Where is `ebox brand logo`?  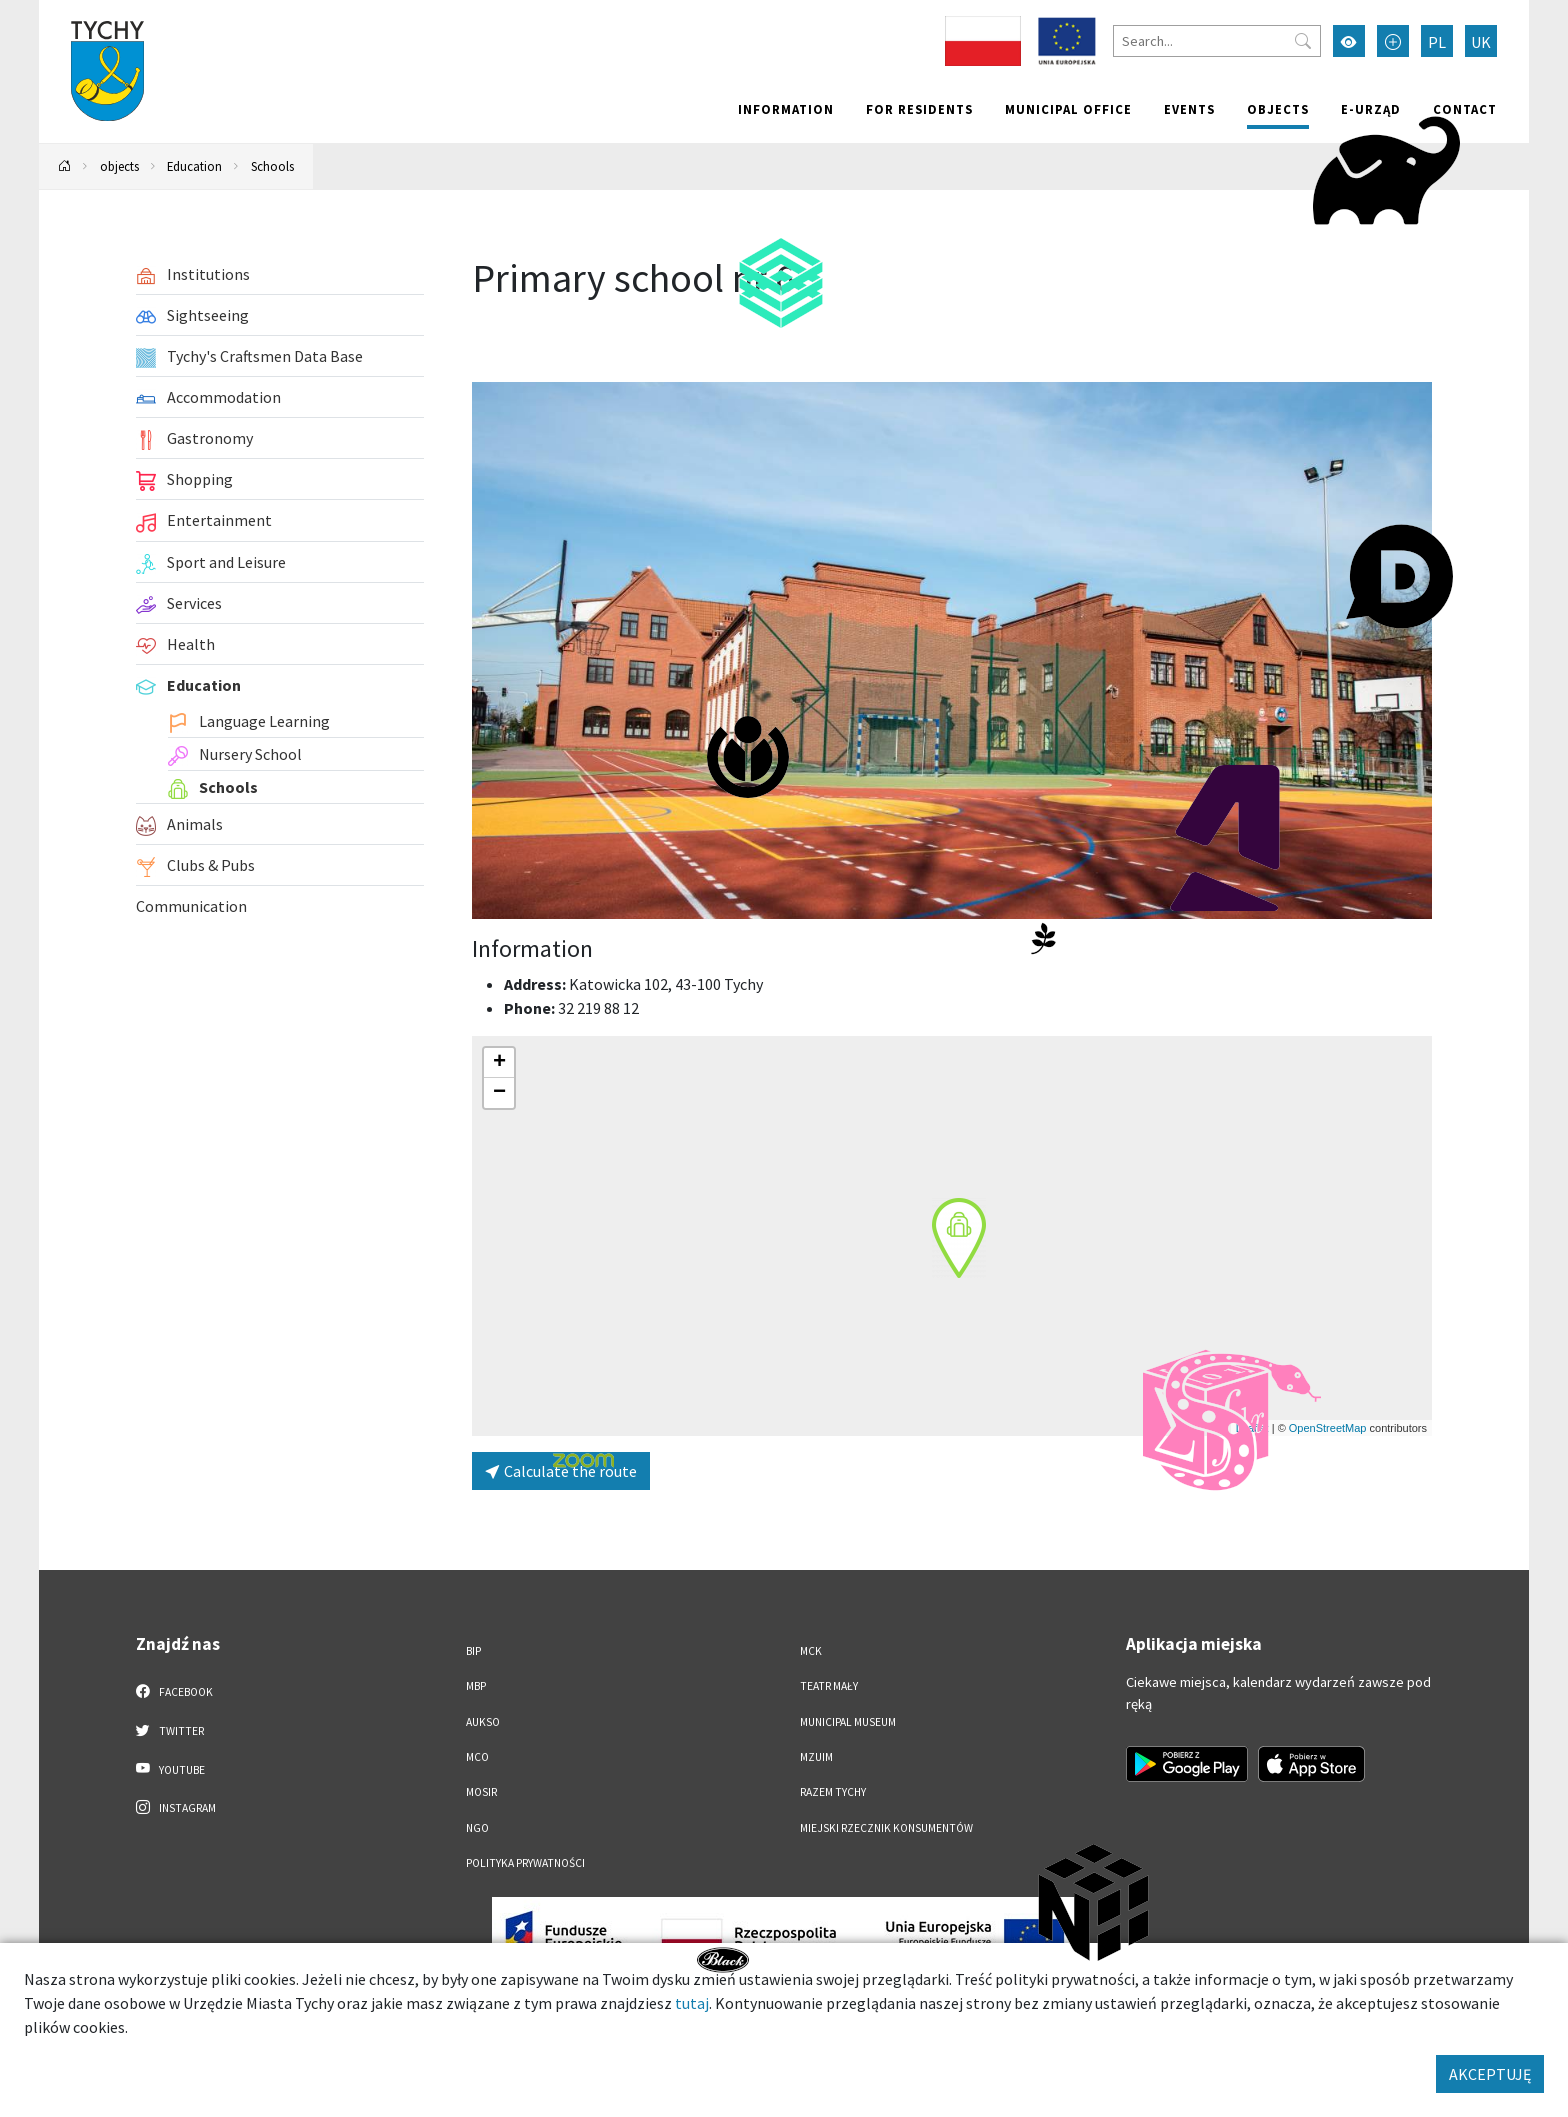
ebox brand logo is located at coordinates (781, 283).